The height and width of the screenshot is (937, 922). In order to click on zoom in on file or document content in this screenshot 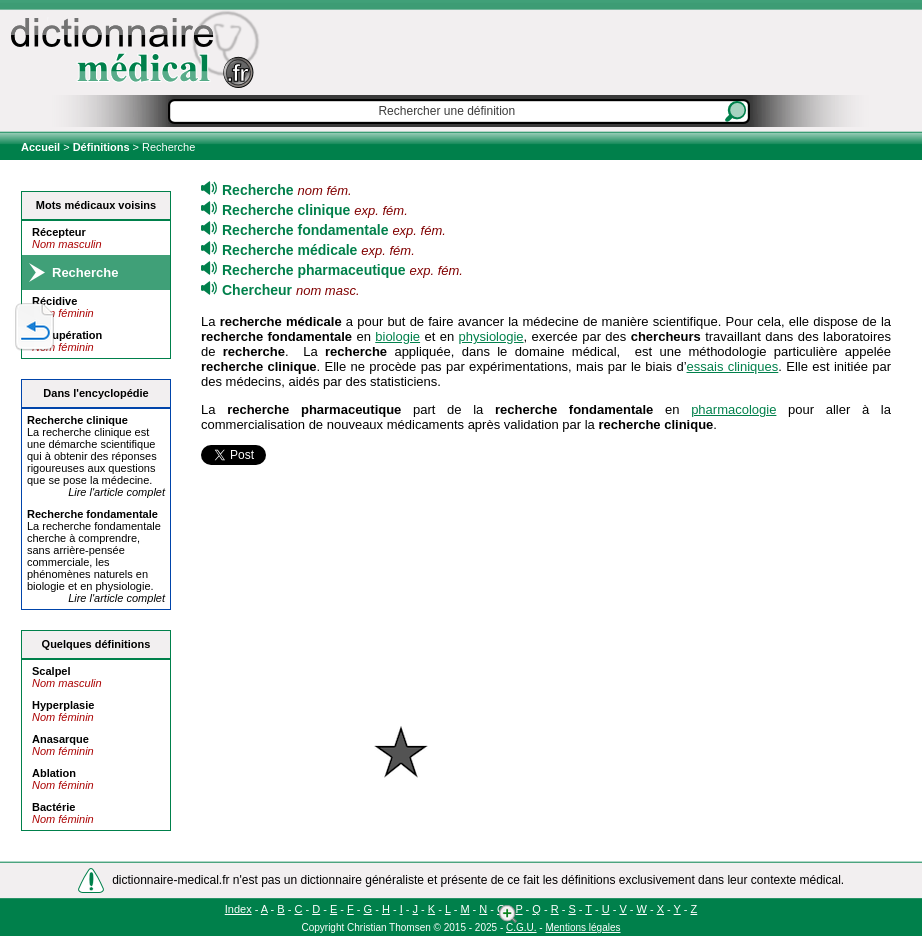, I will do `click(508, 914)`.